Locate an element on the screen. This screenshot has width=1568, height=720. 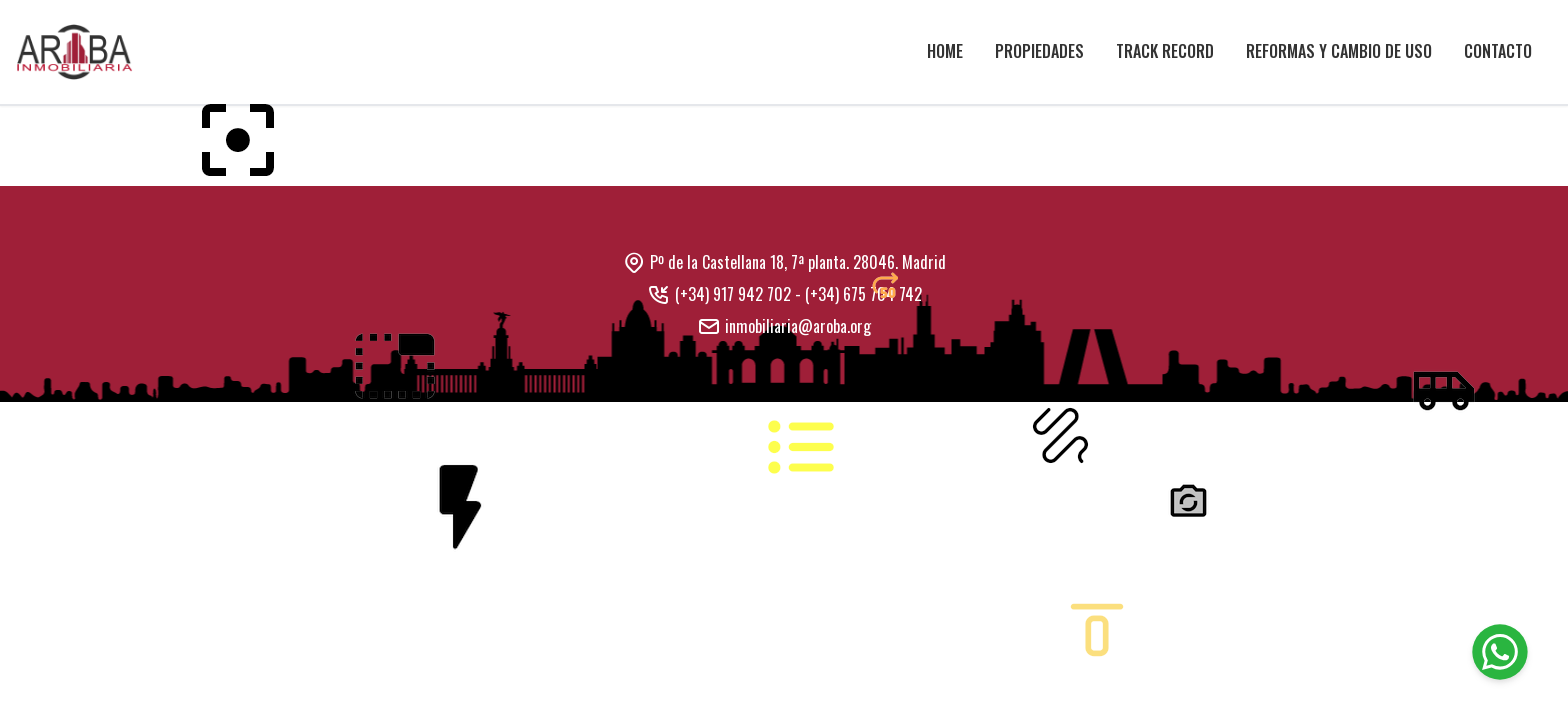
access freehand drawing or annotation tools is located at coordinates (1060, 435).